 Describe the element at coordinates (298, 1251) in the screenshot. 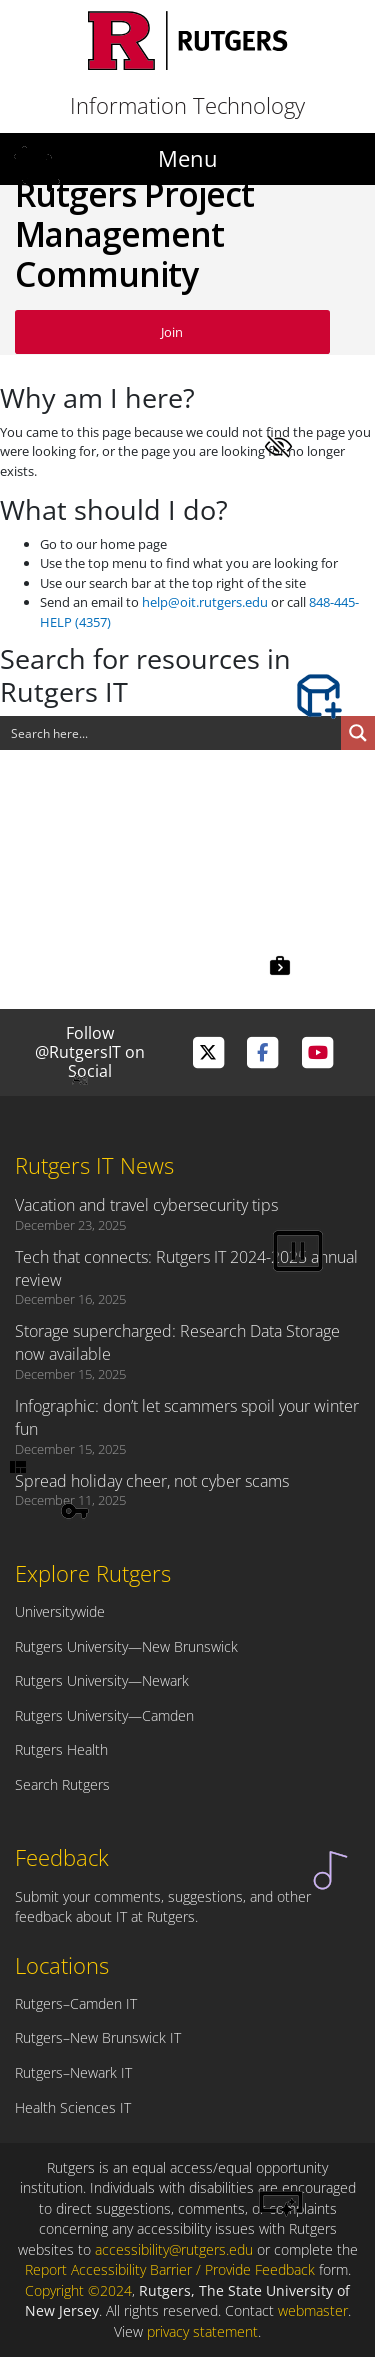

I see `pause an ongoing presentation` at that location.